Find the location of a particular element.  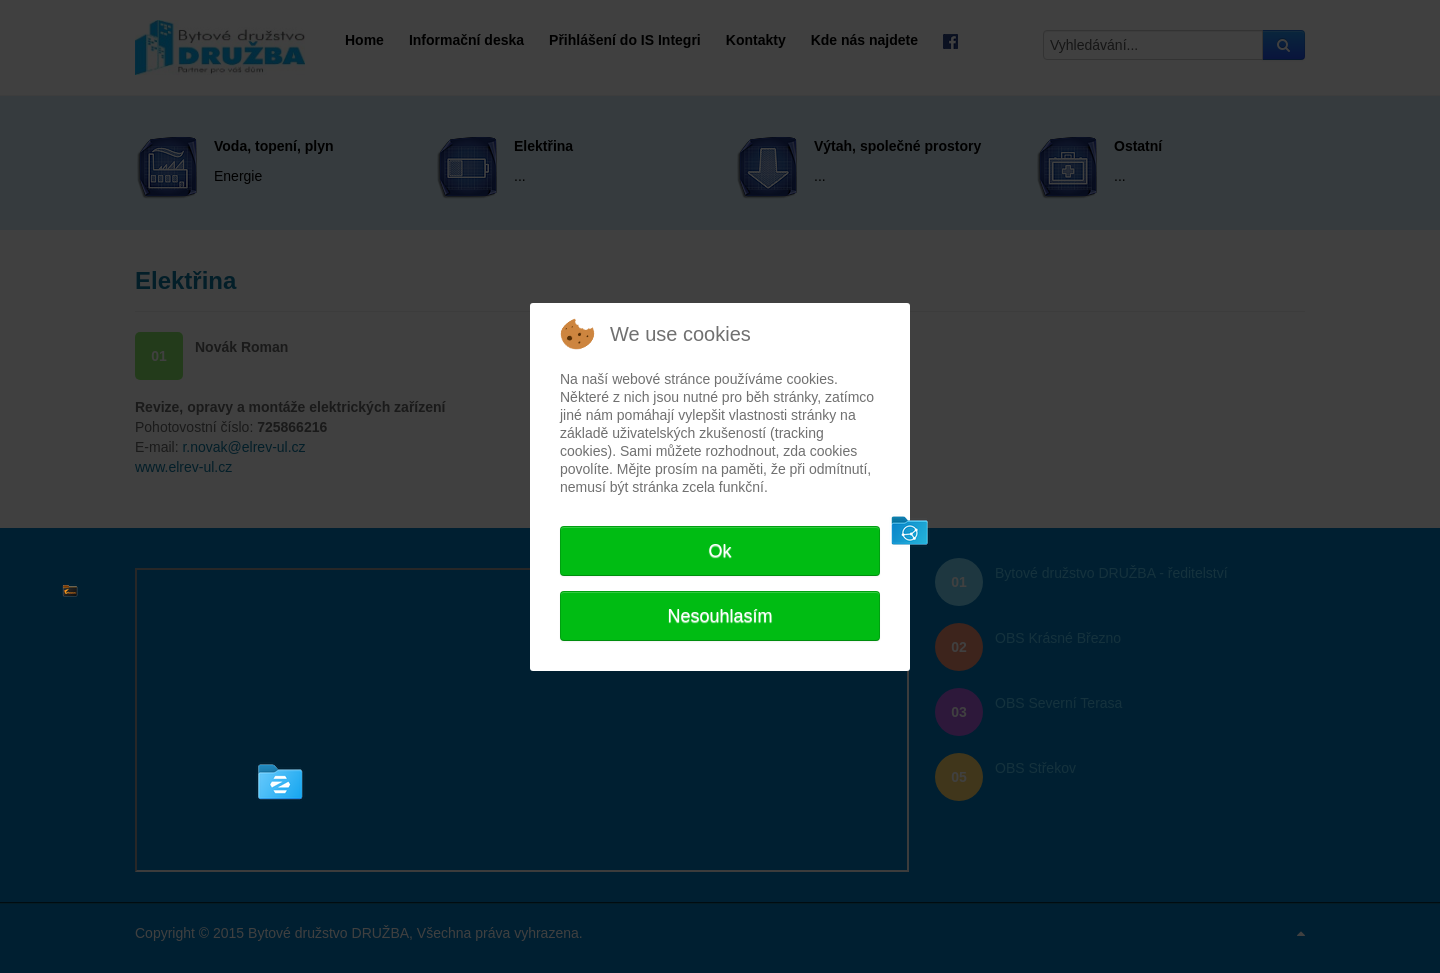

open syncthing sync folder is located at coordinates (909, 531).